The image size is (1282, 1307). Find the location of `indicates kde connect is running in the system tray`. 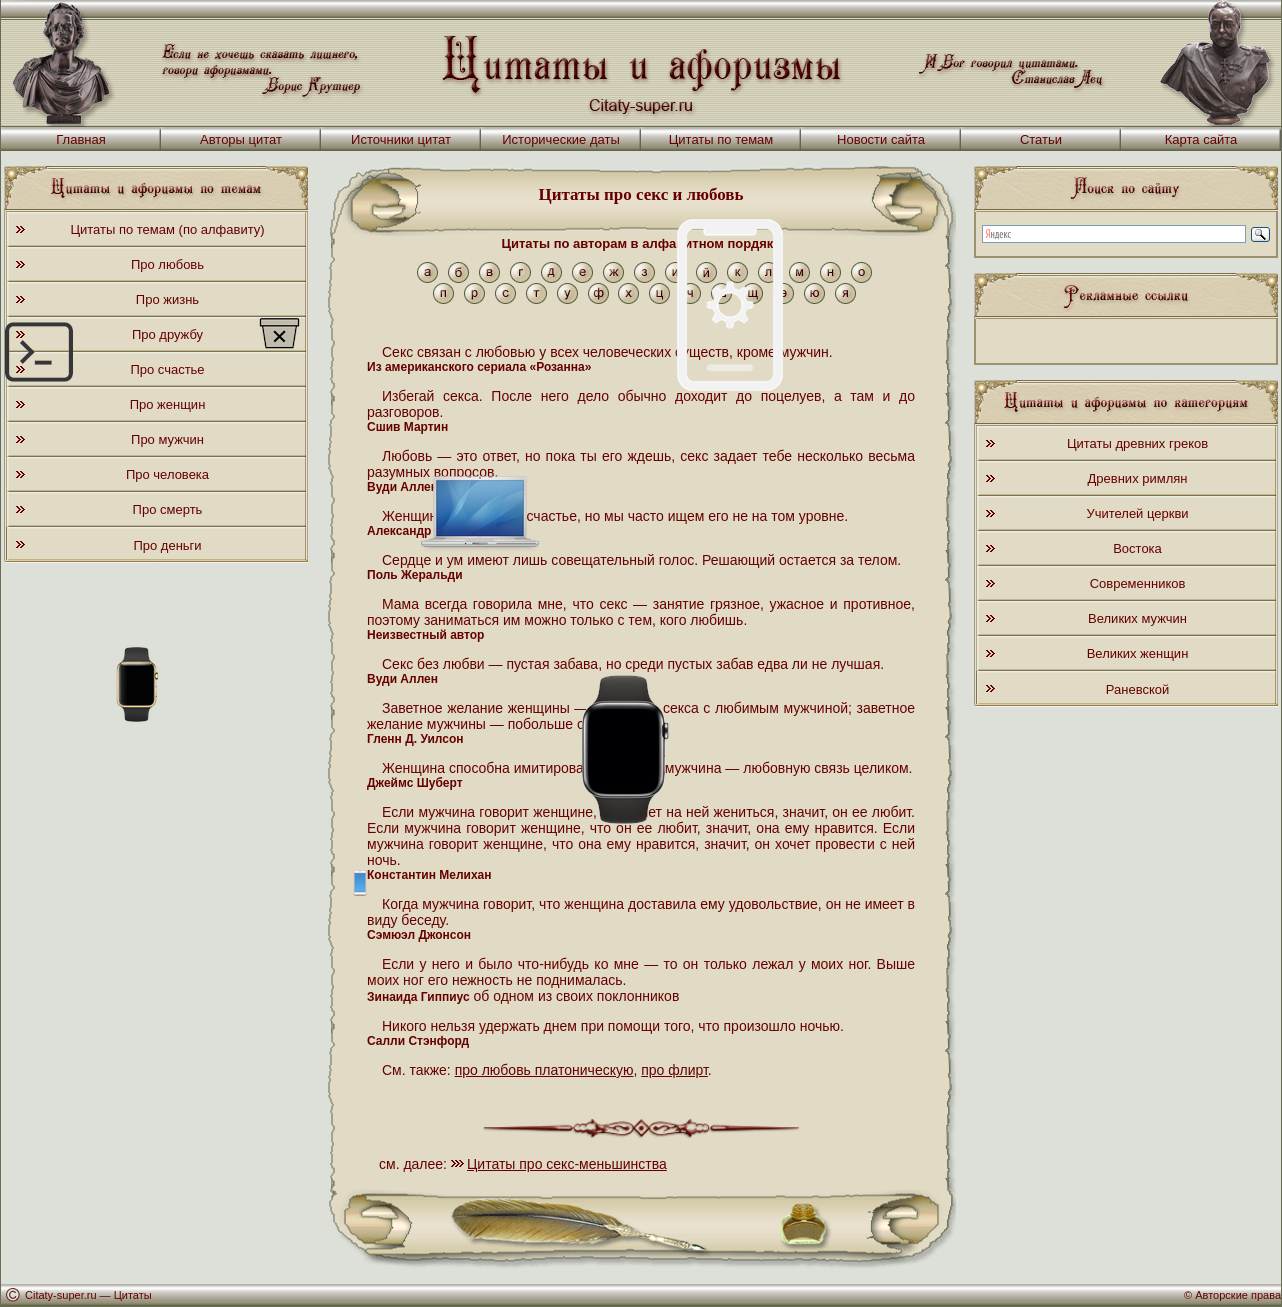

indicates kde connect is running in the system tray is located at coordinates (730, 305).